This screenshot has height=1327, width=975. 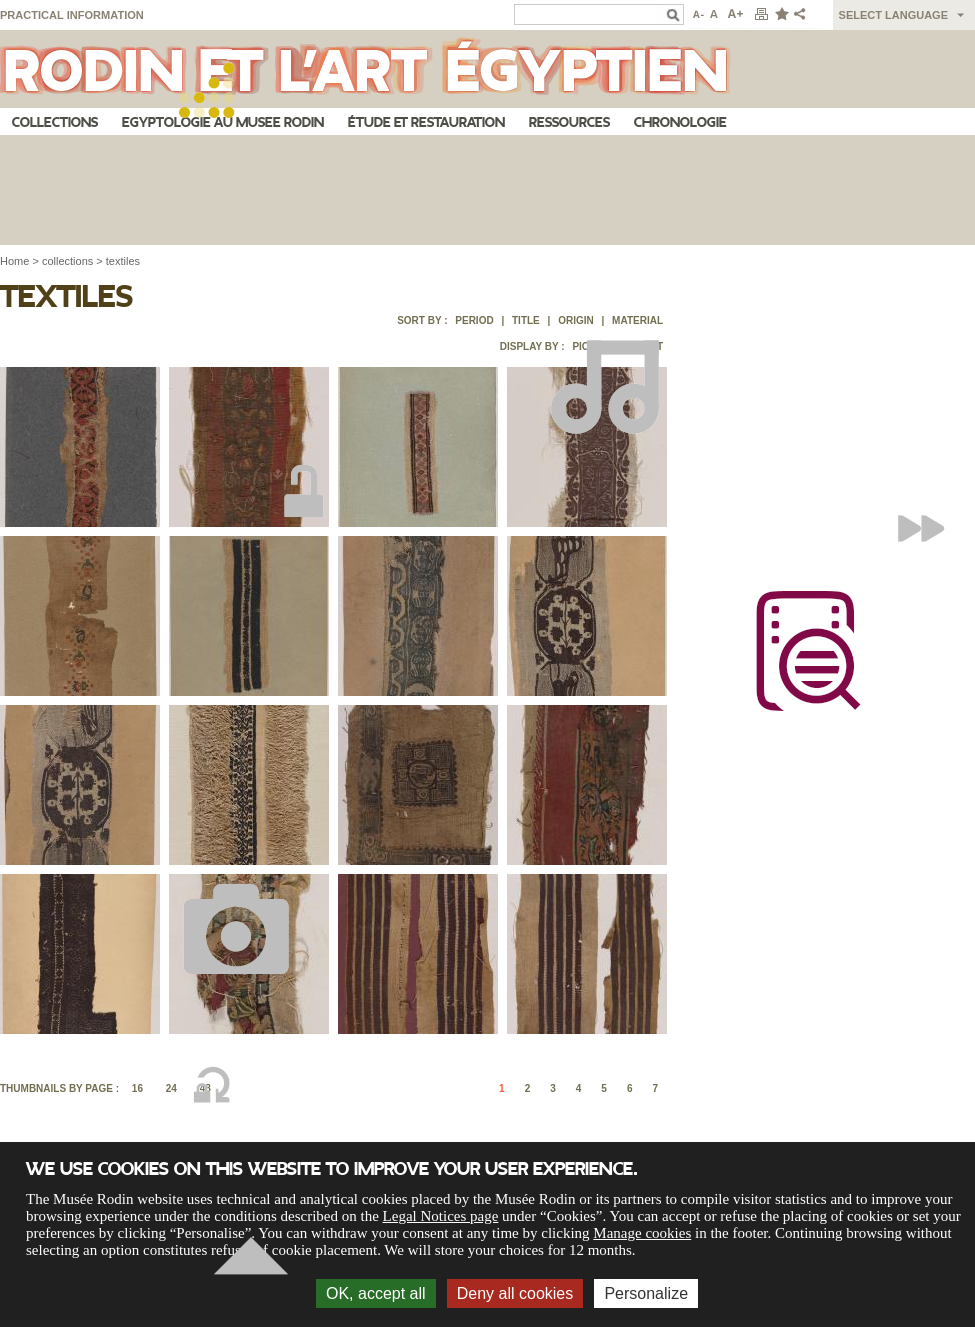 What do you see at coordinates (236, 929) in the screenshot?
I see `open camera to take a photo` at bounding box center [236, 929].